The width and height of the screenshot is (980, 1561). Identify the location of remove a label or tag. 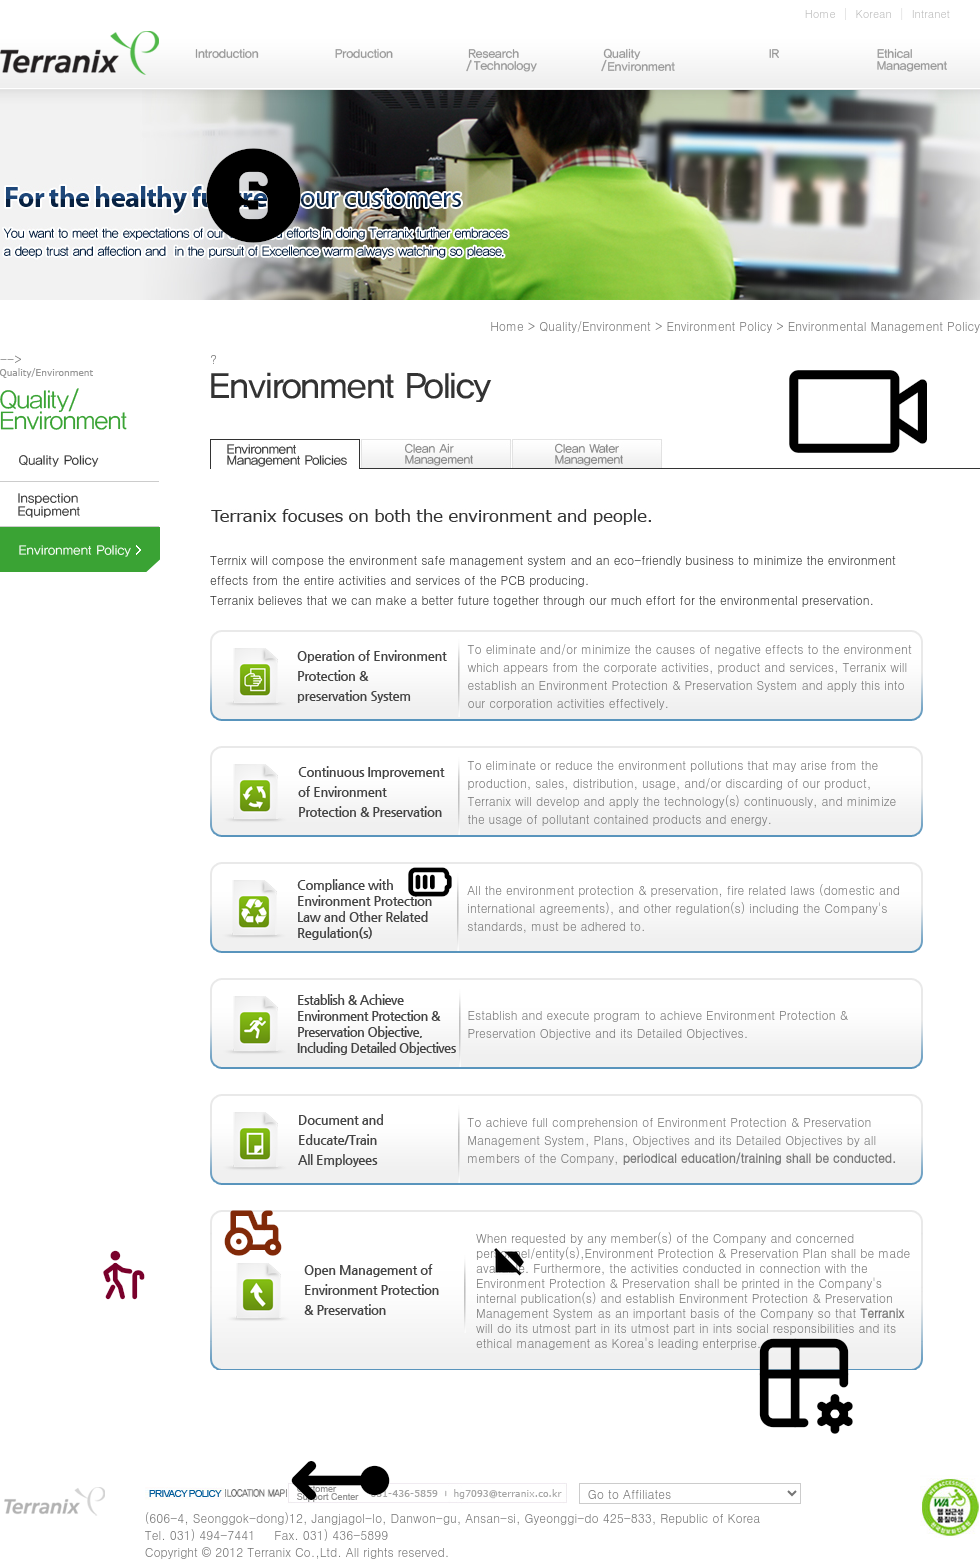
(509, 1262).